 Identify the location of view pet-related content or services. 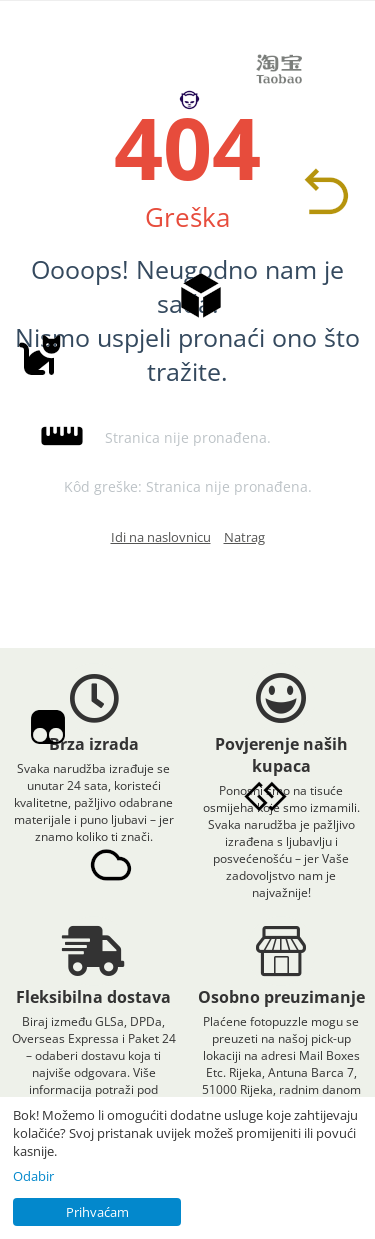
(39, 355).